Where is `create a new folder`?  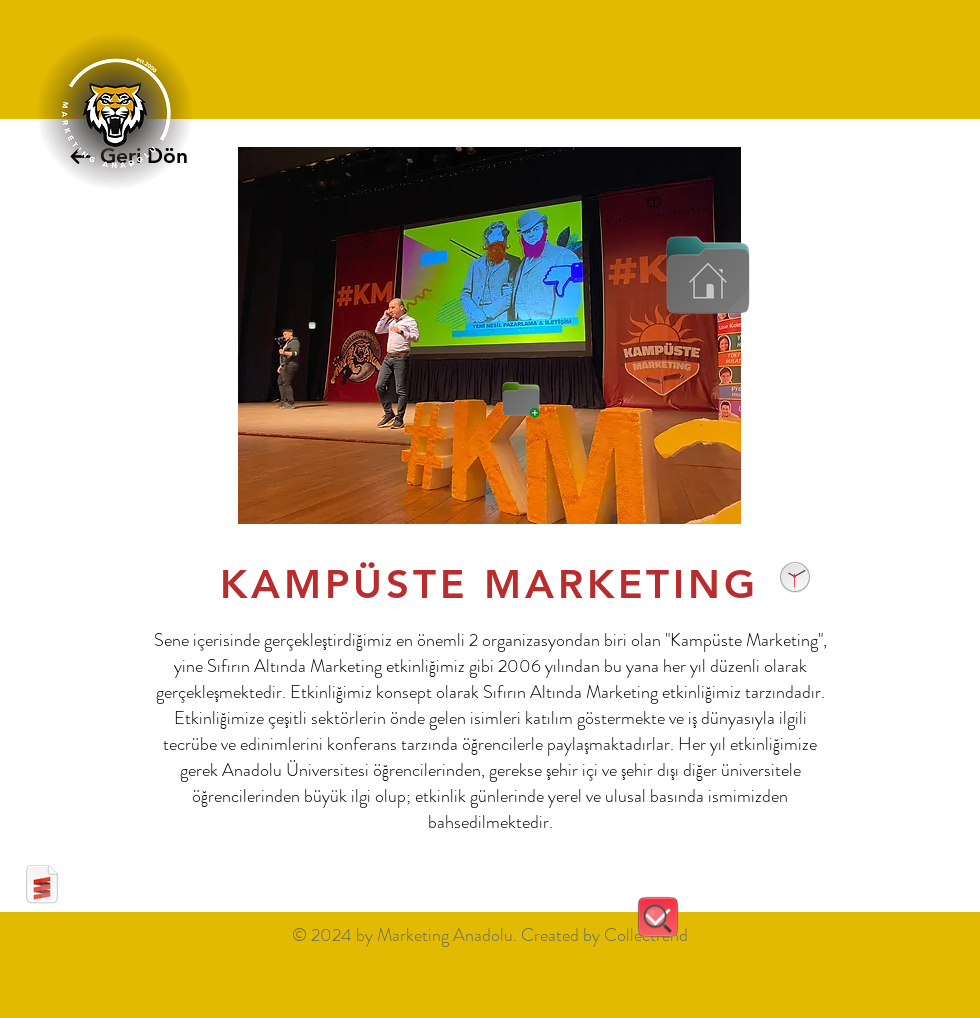
create a new folder is located at coordinates (521, 399).